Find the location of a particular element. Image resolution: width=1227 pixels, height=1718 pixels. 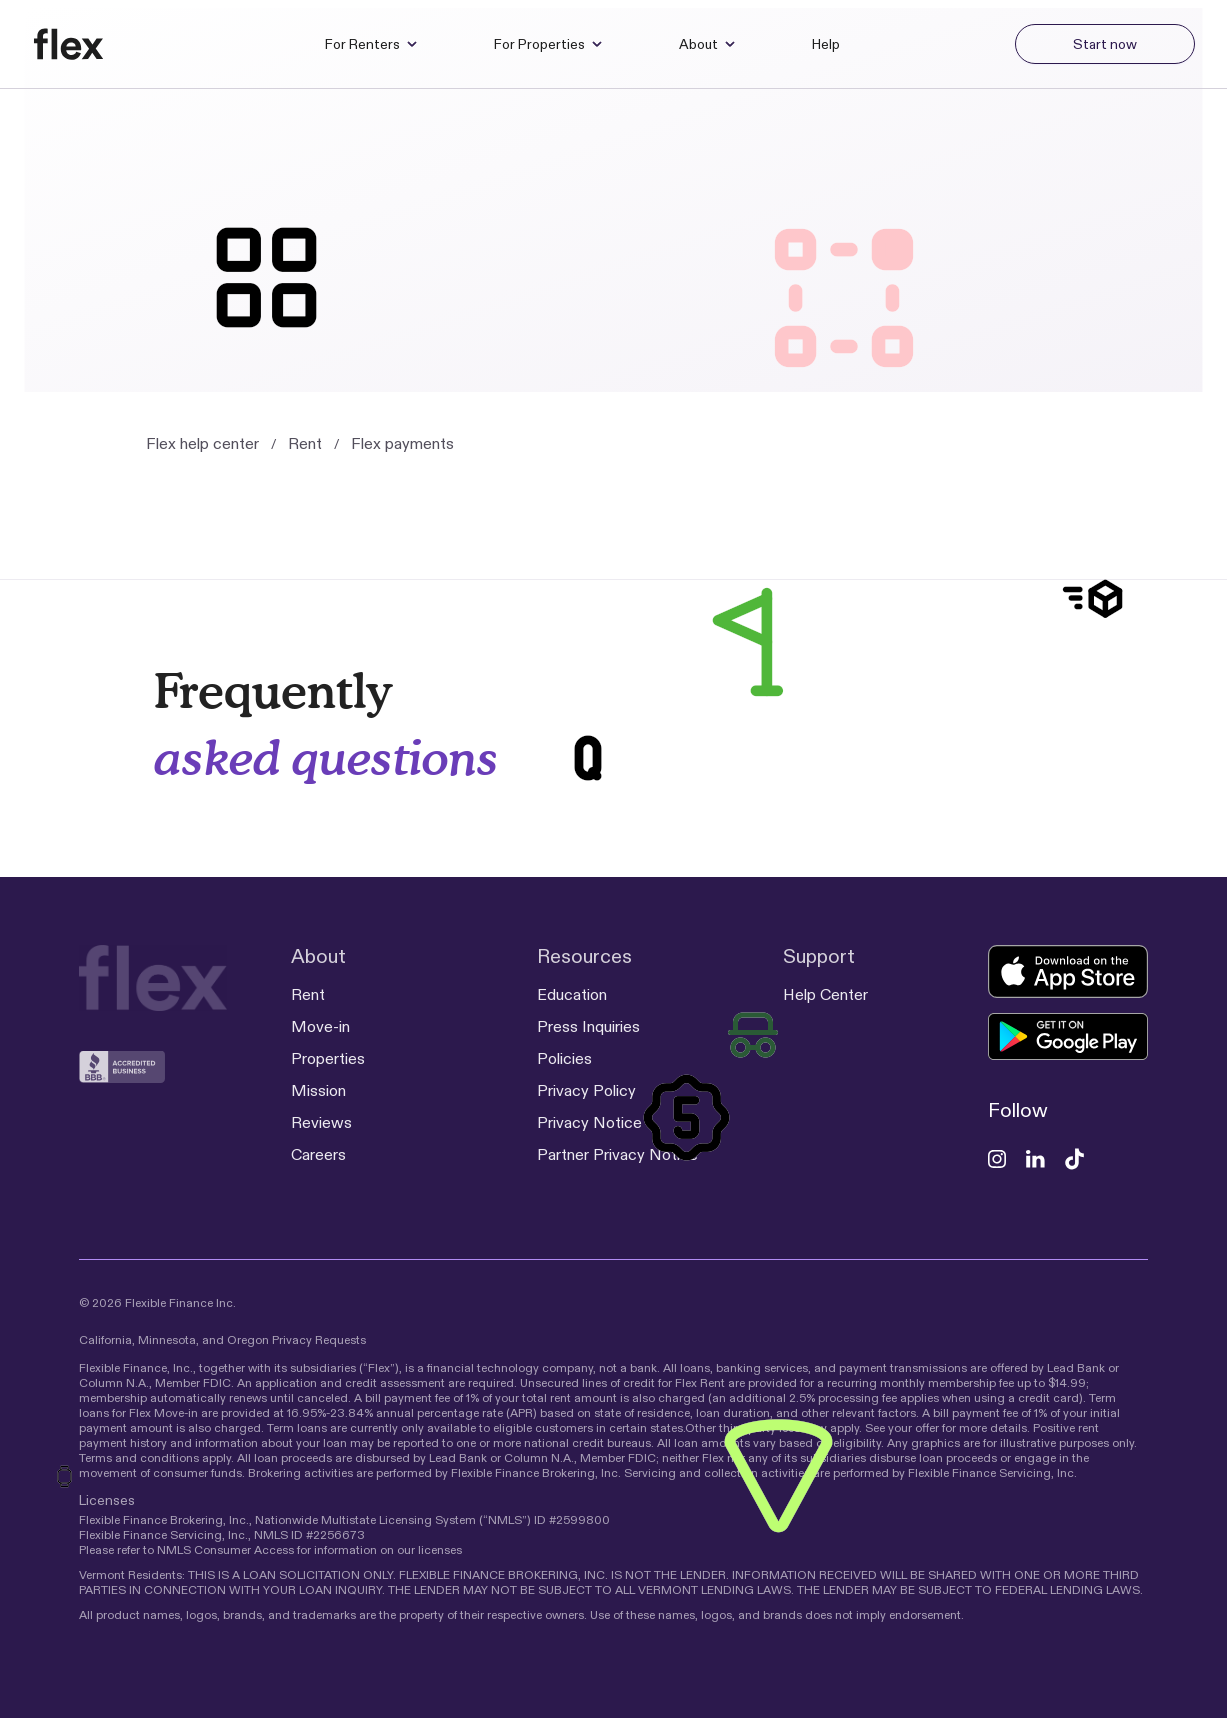

indicates a level 5 ranking or badge is located at coordinates (686, 1117).